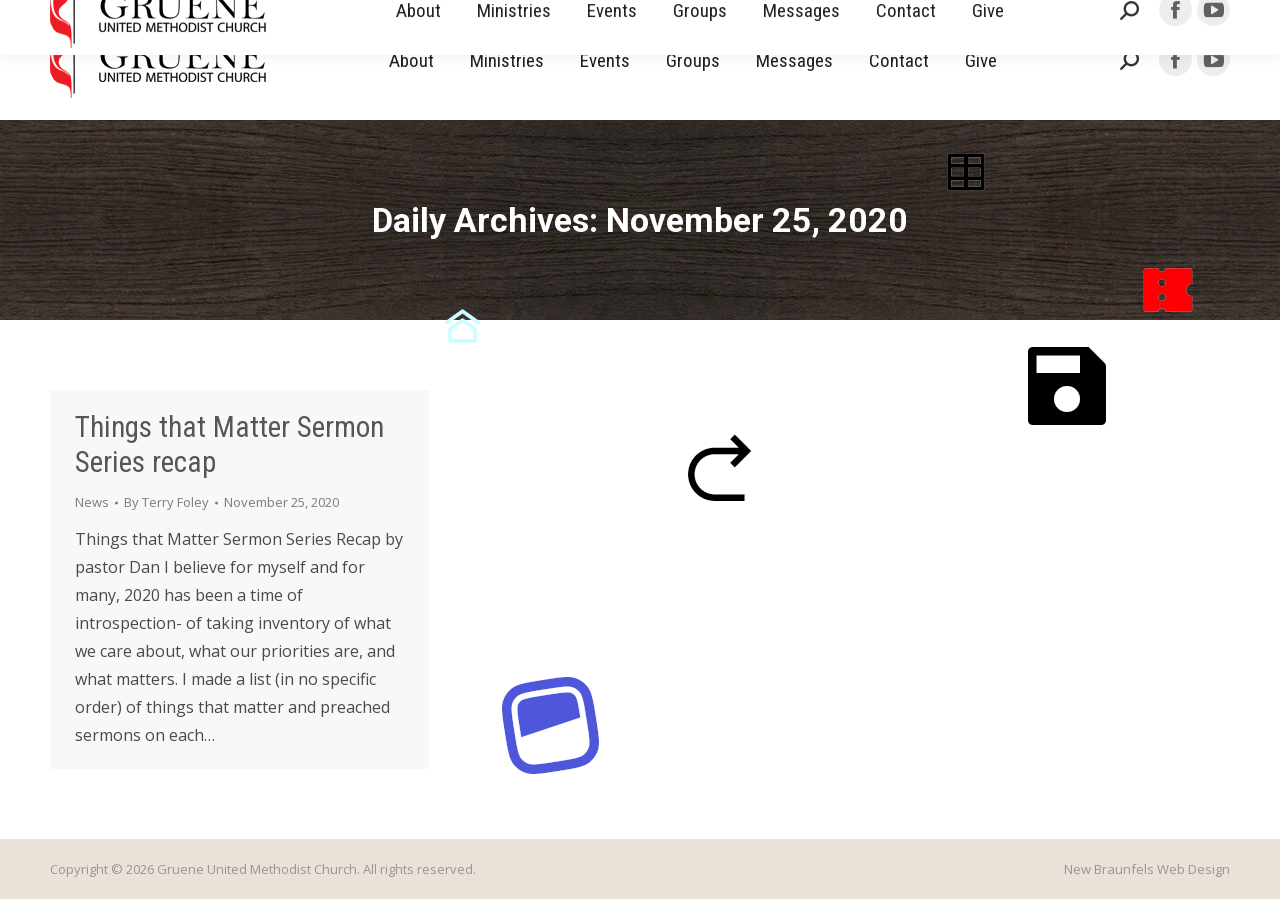  I want to click on view available coupons or discounts, so click(1168, 290).